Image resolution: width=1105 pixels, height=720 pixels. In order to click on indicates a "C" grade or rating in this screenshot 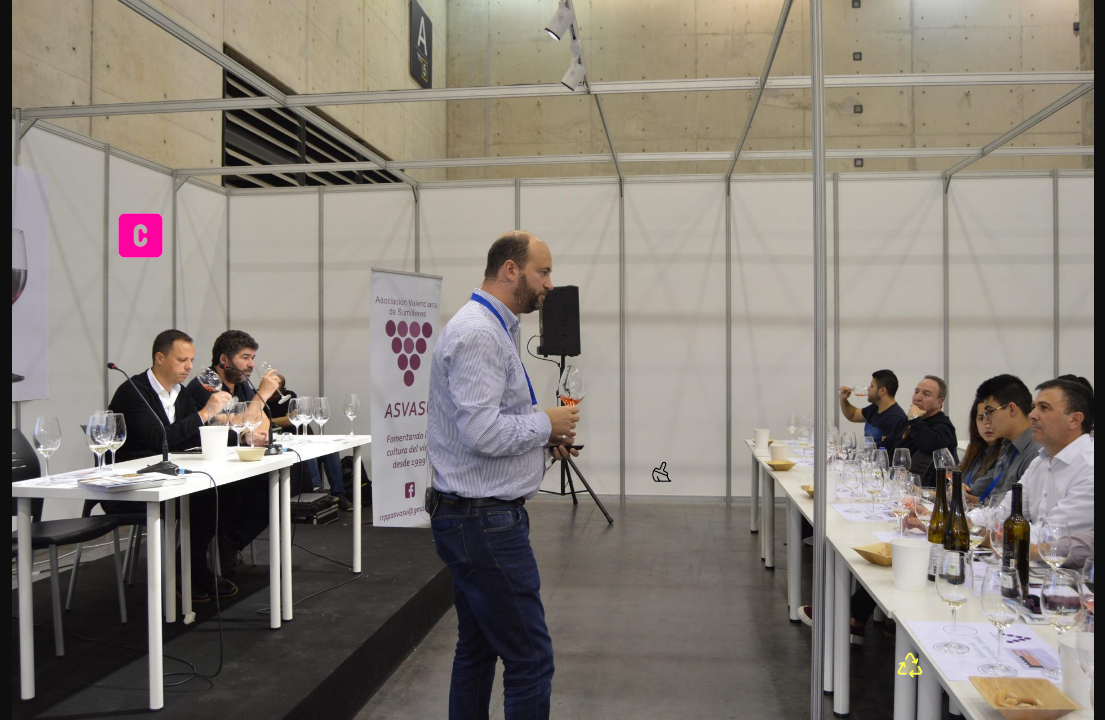, I will do `click(140, 235)`.